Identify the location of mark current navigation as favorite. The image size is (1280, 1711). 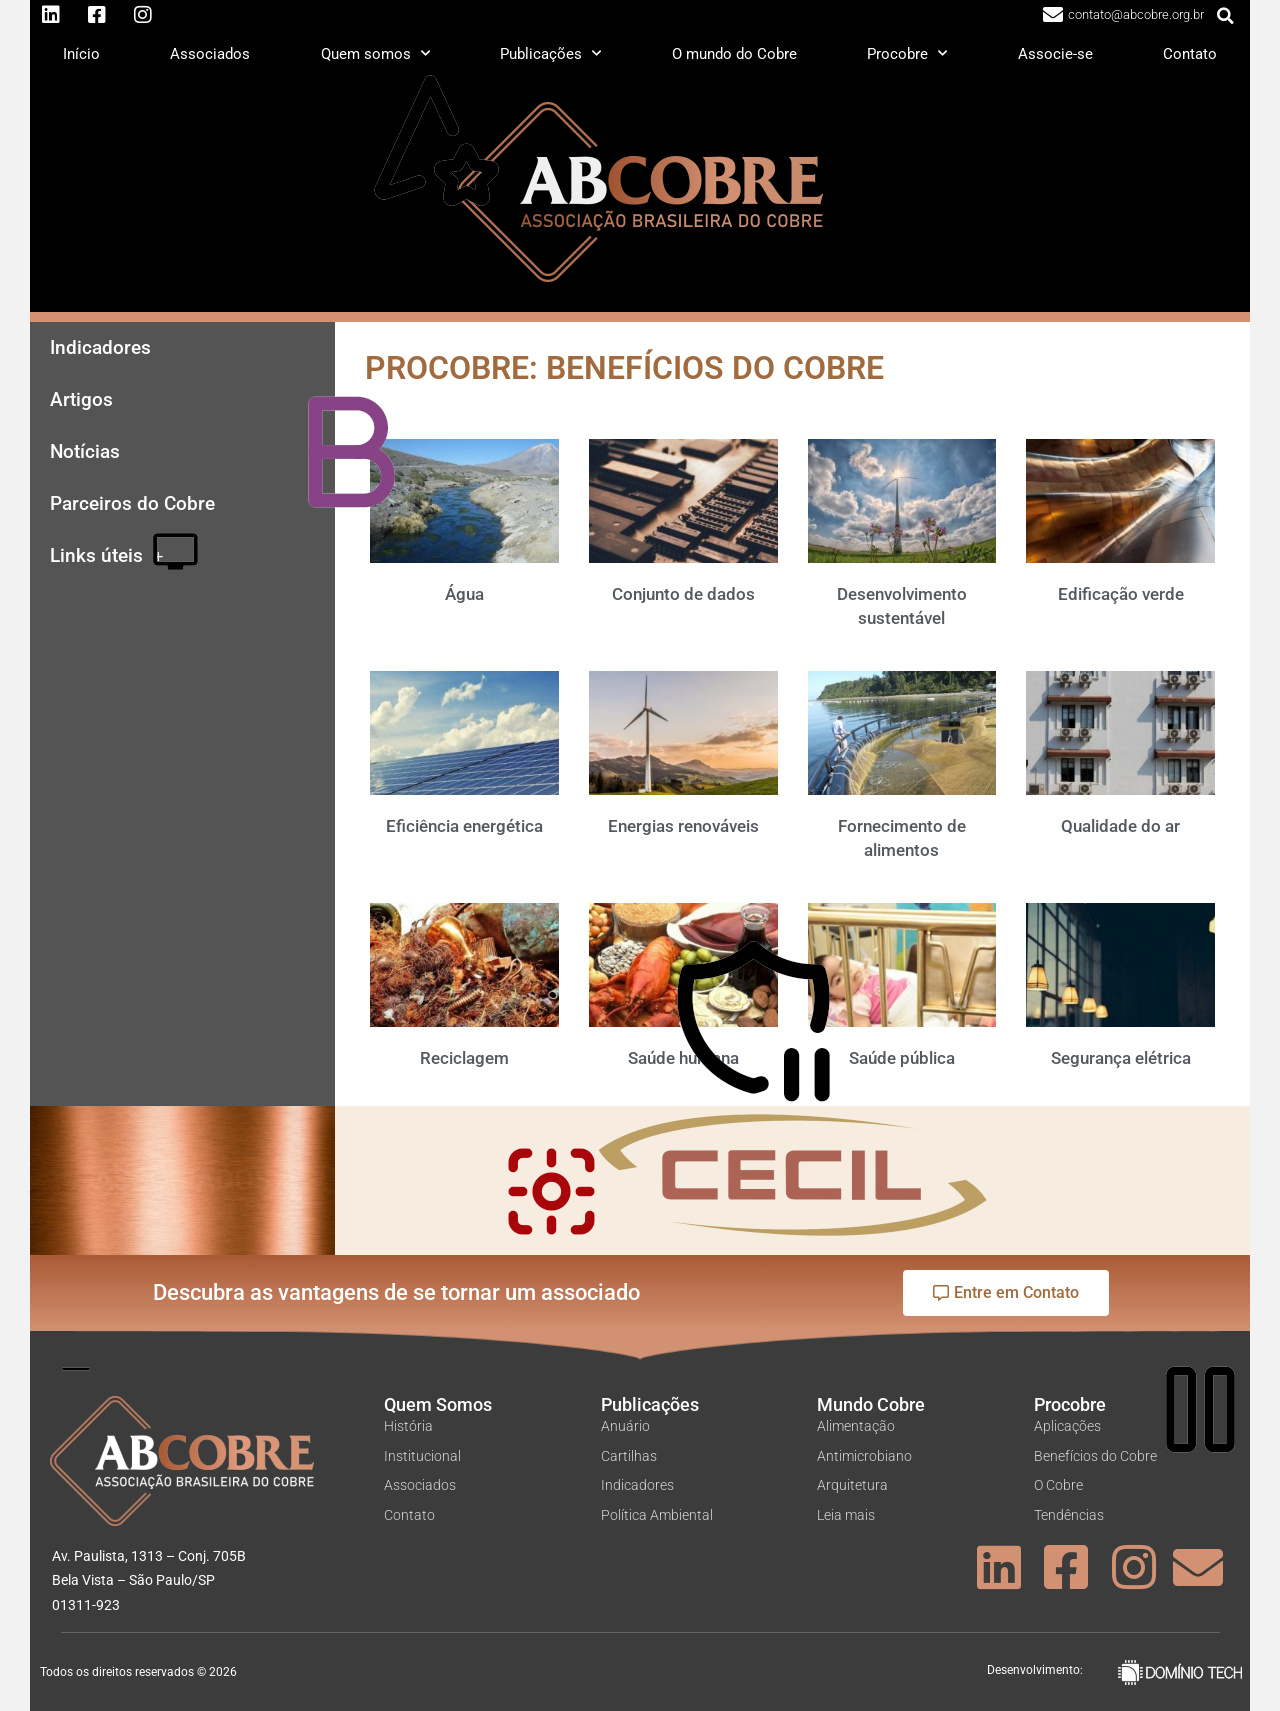
(430, 137).